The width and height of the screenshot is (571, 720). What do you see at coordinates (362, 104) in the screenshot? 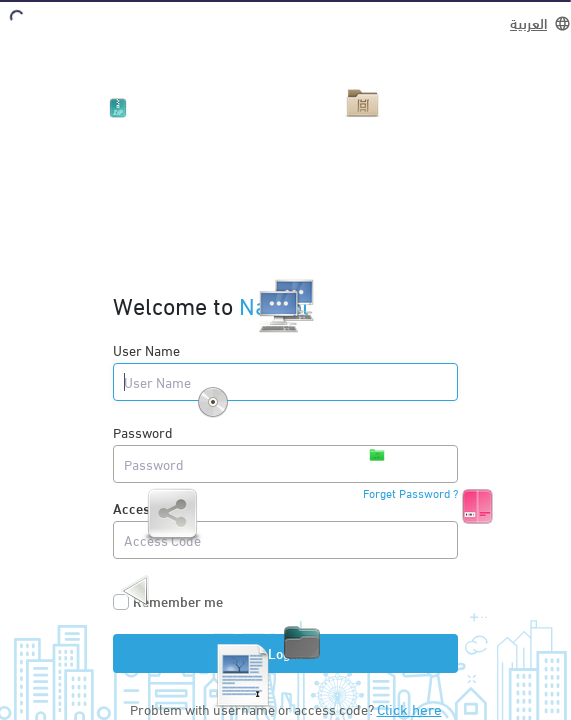
I see `open your videos folder` at bounding box center [362, 104].